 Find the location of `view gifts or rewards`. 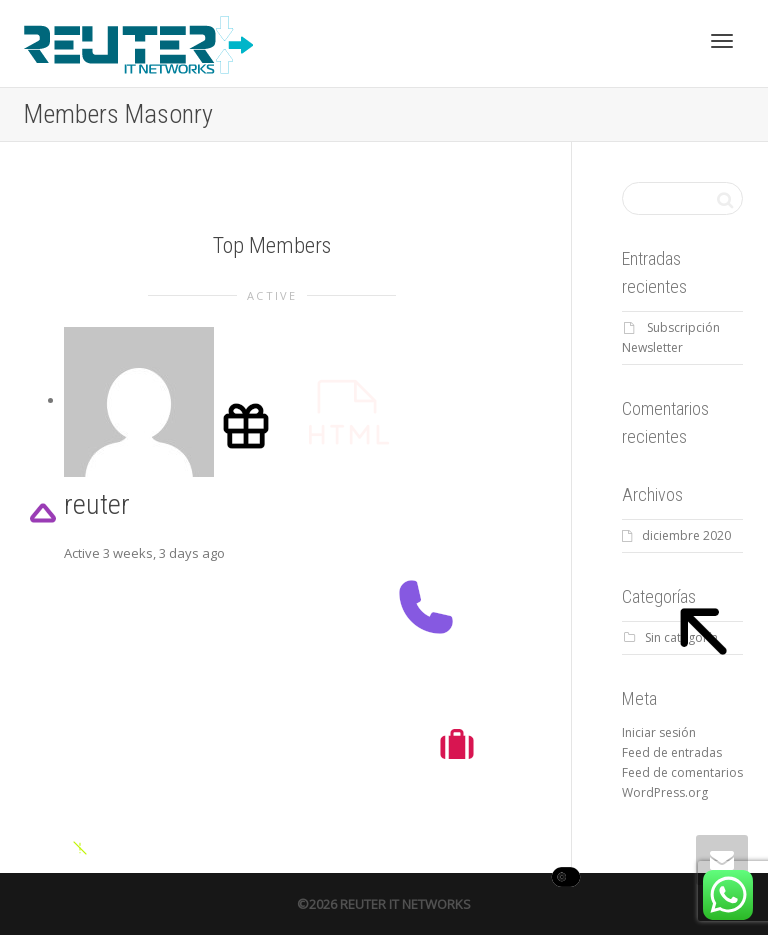

view gifts or rewards is located at coordinates (246, 426).